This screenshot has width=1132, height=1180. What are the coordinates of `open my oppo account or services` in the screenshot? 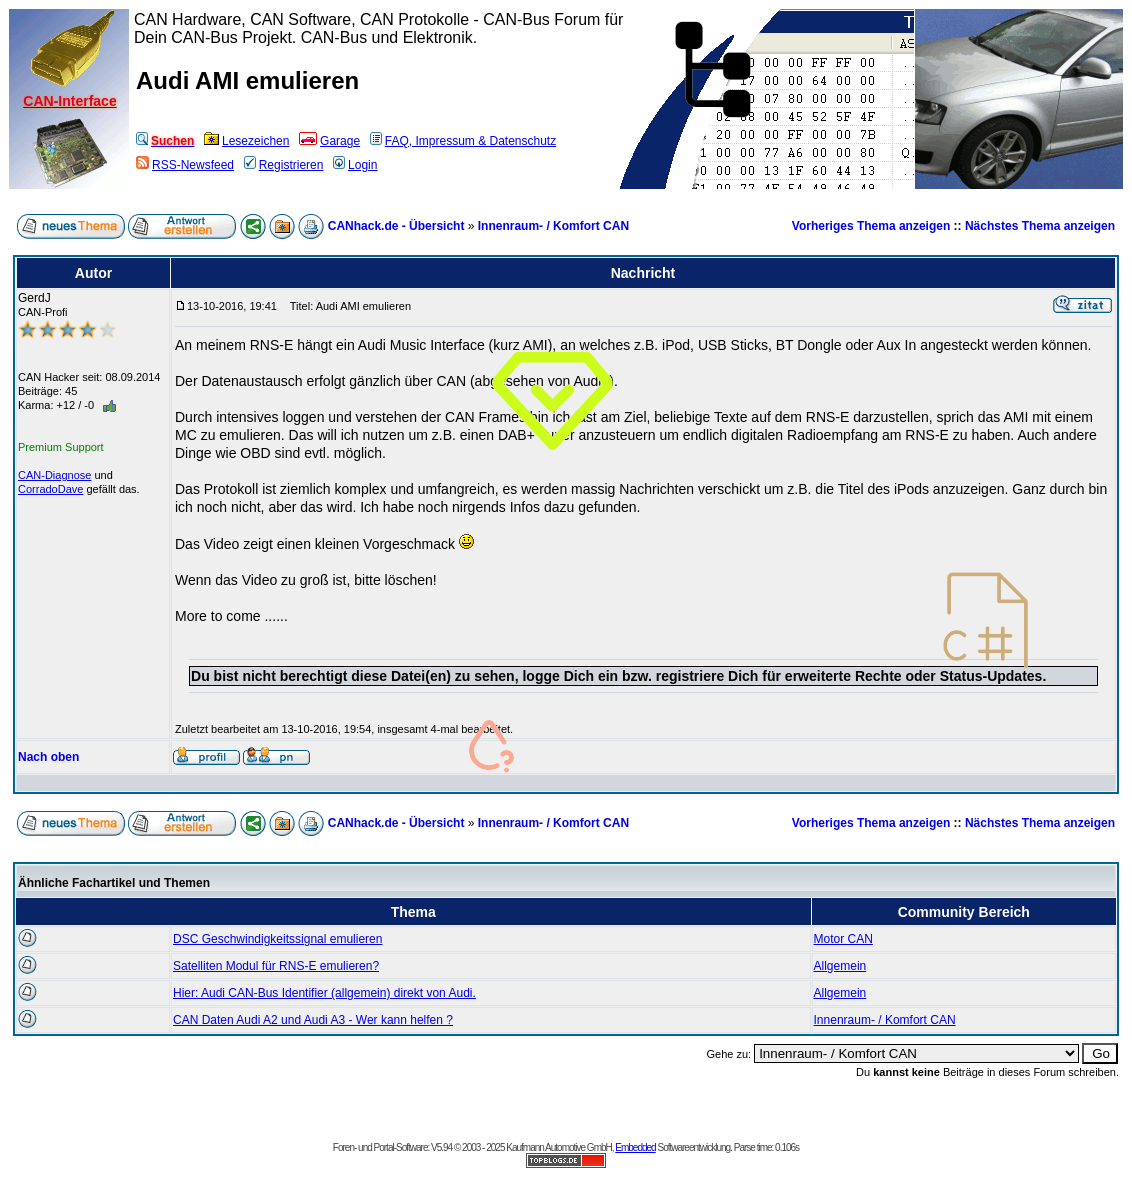 It's located at (552, 395).